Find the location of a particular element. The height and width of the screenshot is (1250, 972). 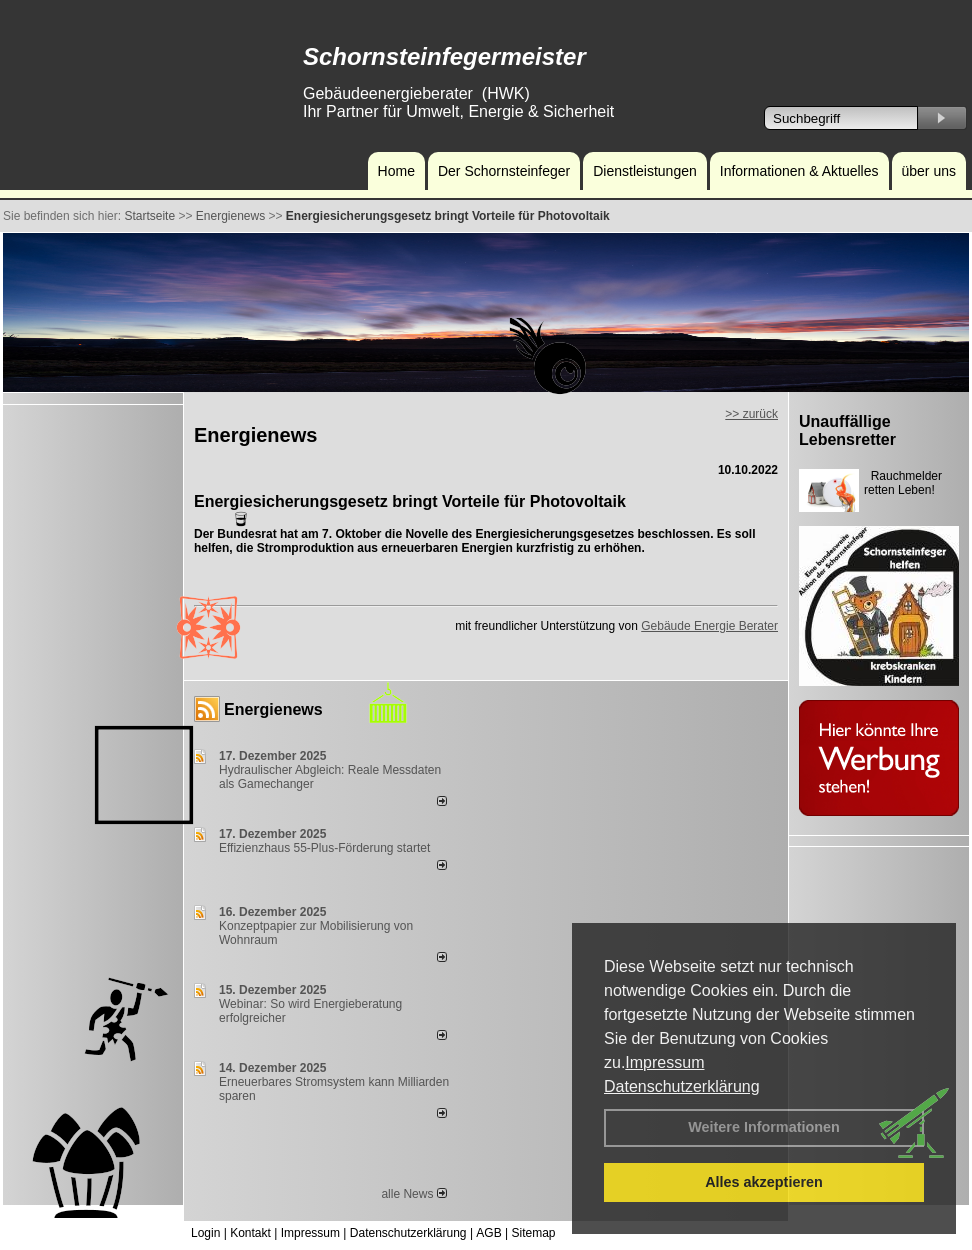

launch missile attack in game is located at coordinates (914, 1123).